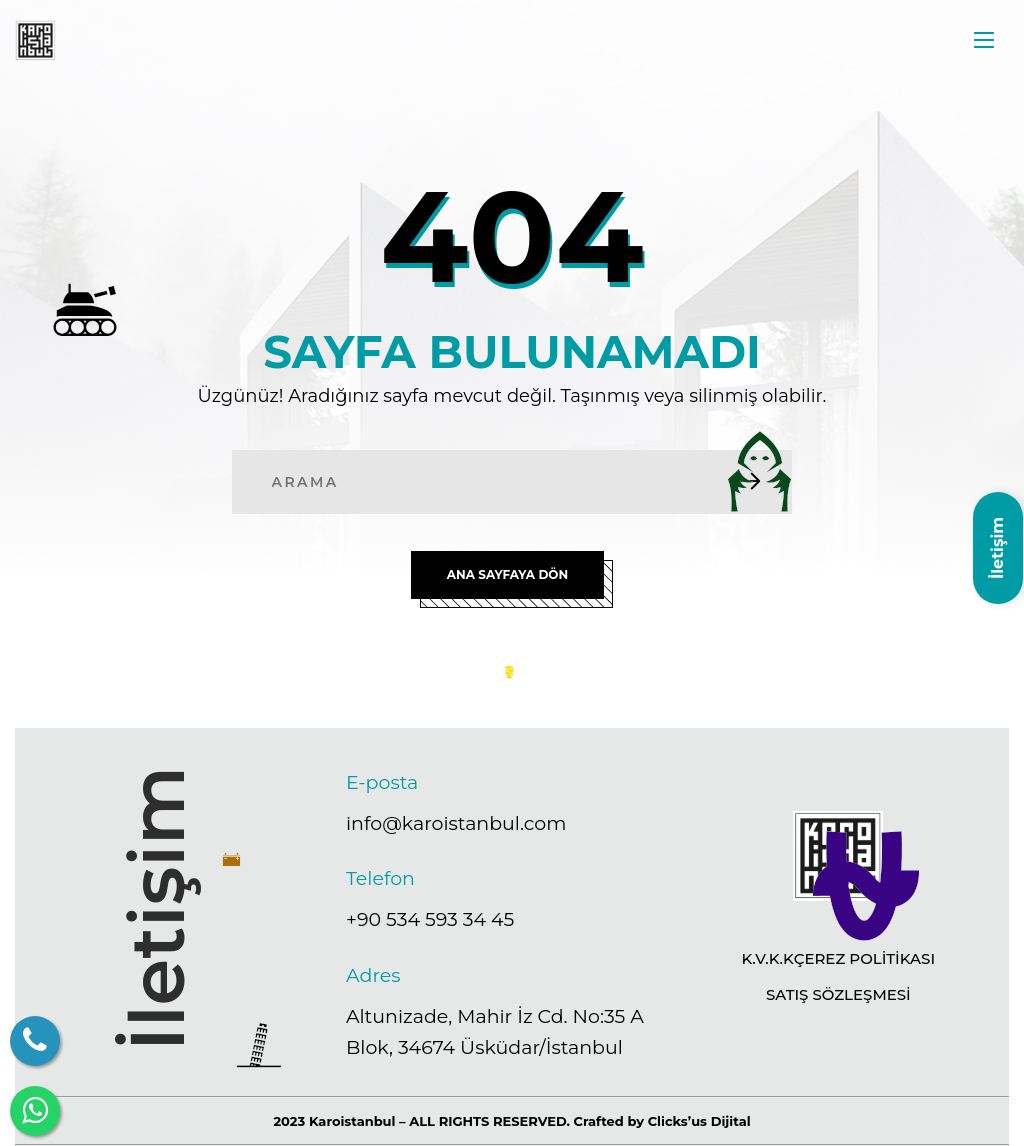 Image resolution: width=1024 pixels, height=1146 pixels. What do you see at coordinates (259, 1045) in the screenshot?
I see `view Italian landmarks or attractions` at bounding box center [259, 1045].